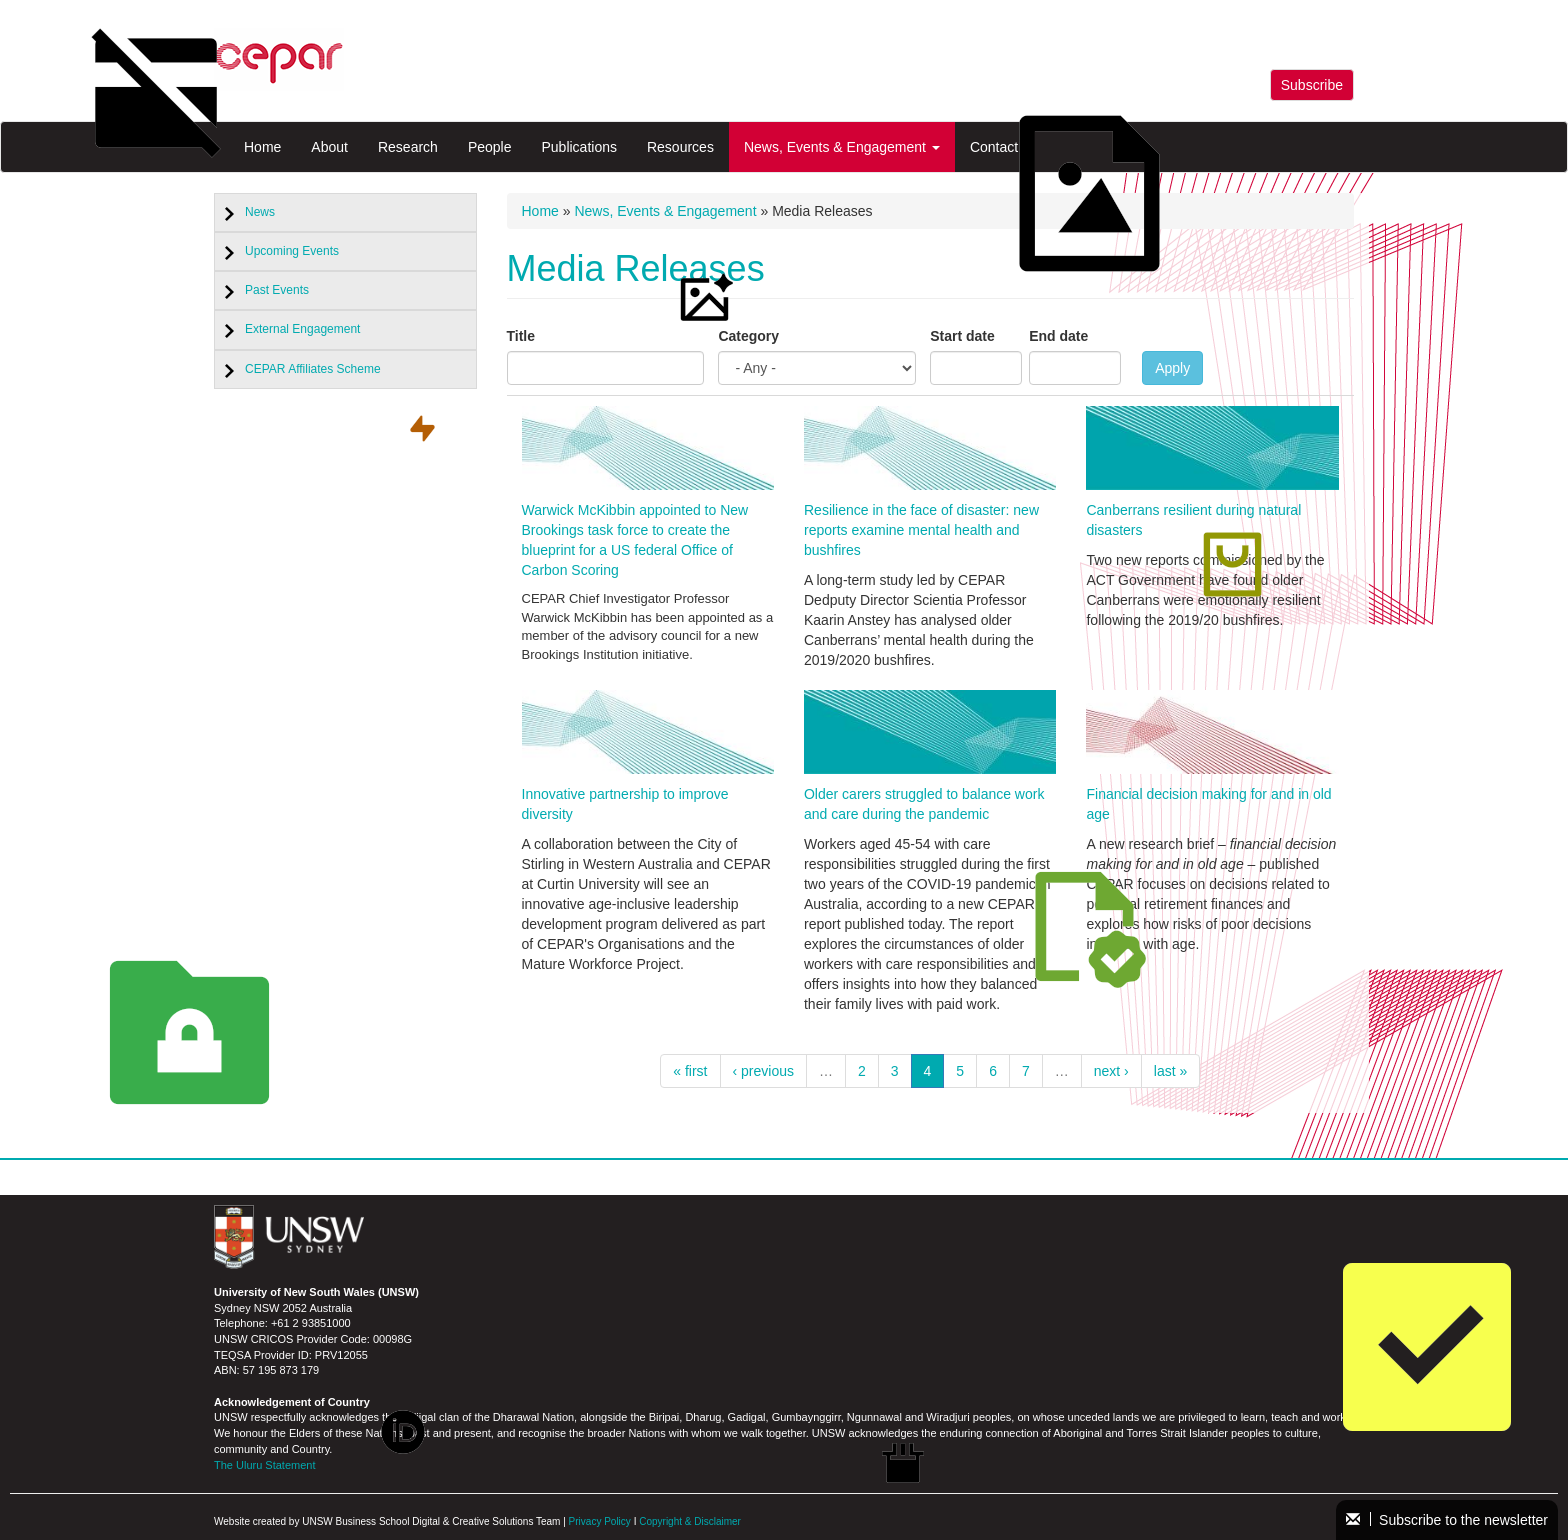 This screenshot has height=1540, width=1568. What do you see at coordinates (1089, 193) in the screenshot?
I see `view image file` at bounding box center [1089, 193].